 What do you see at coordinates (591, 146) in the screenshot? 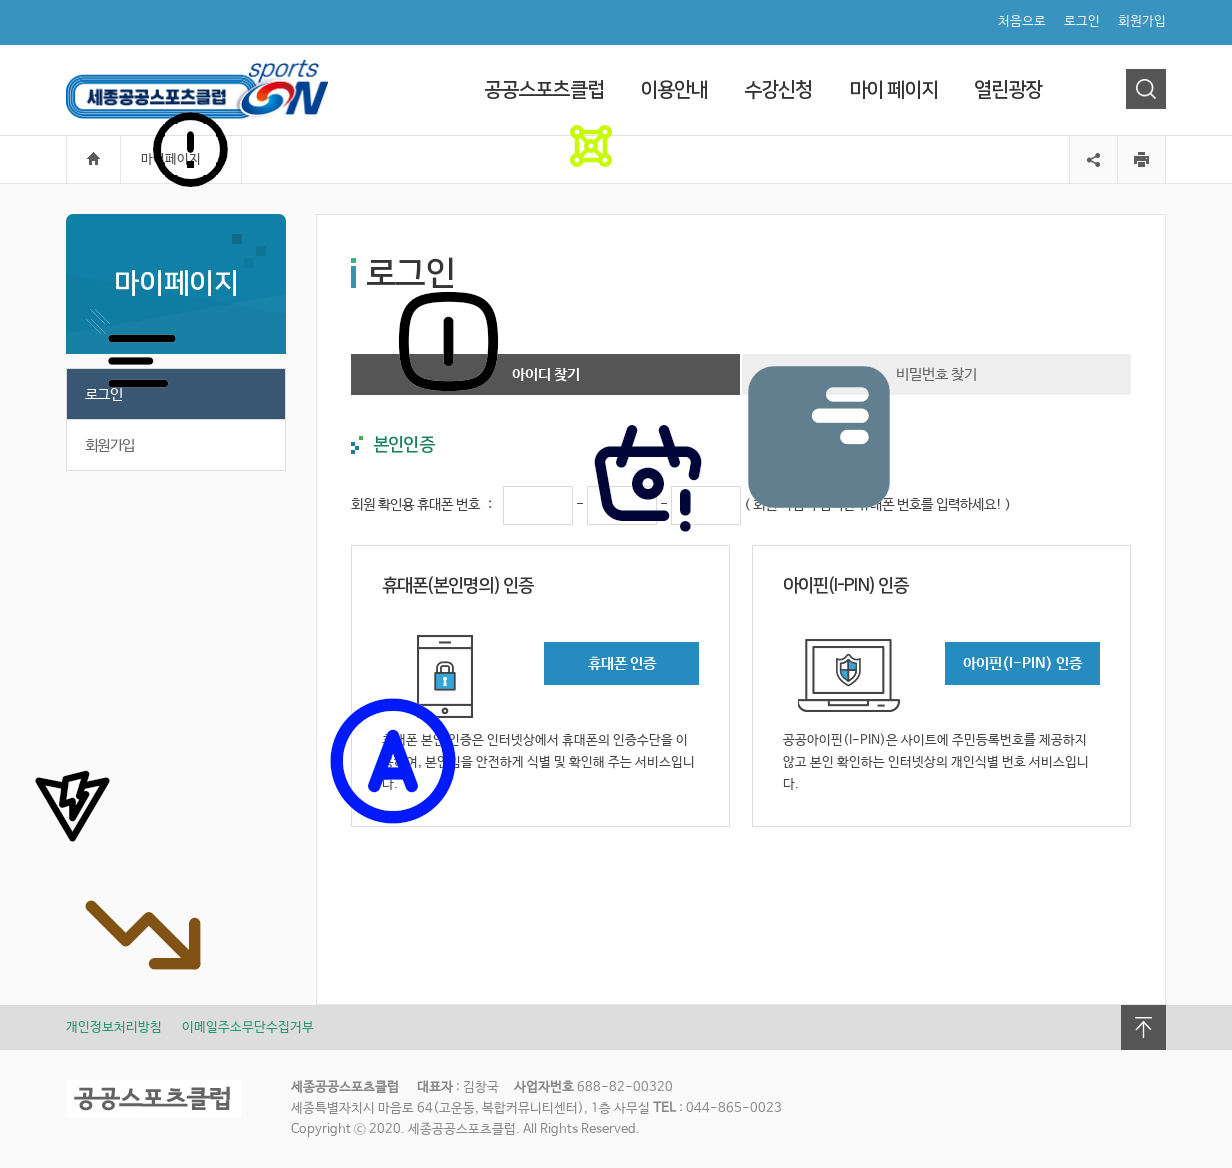
I see `view full network hierarchy` at bounding box center [591, 146].